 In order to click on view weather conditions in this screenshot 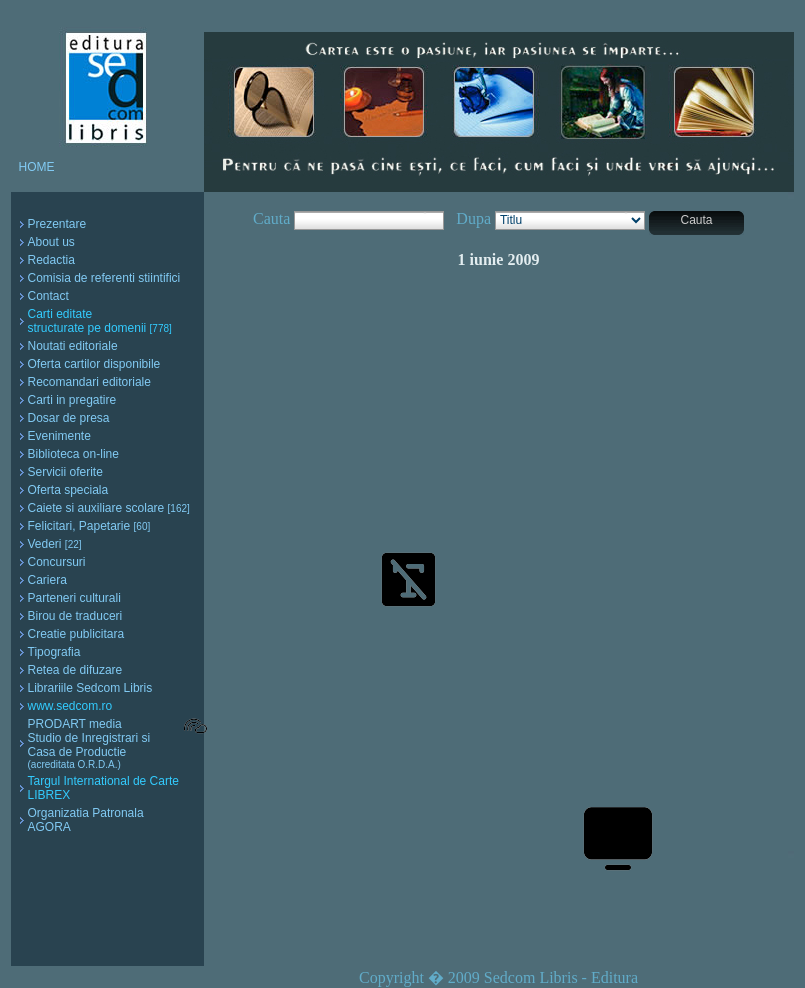, I will do `click(195, 725)`.